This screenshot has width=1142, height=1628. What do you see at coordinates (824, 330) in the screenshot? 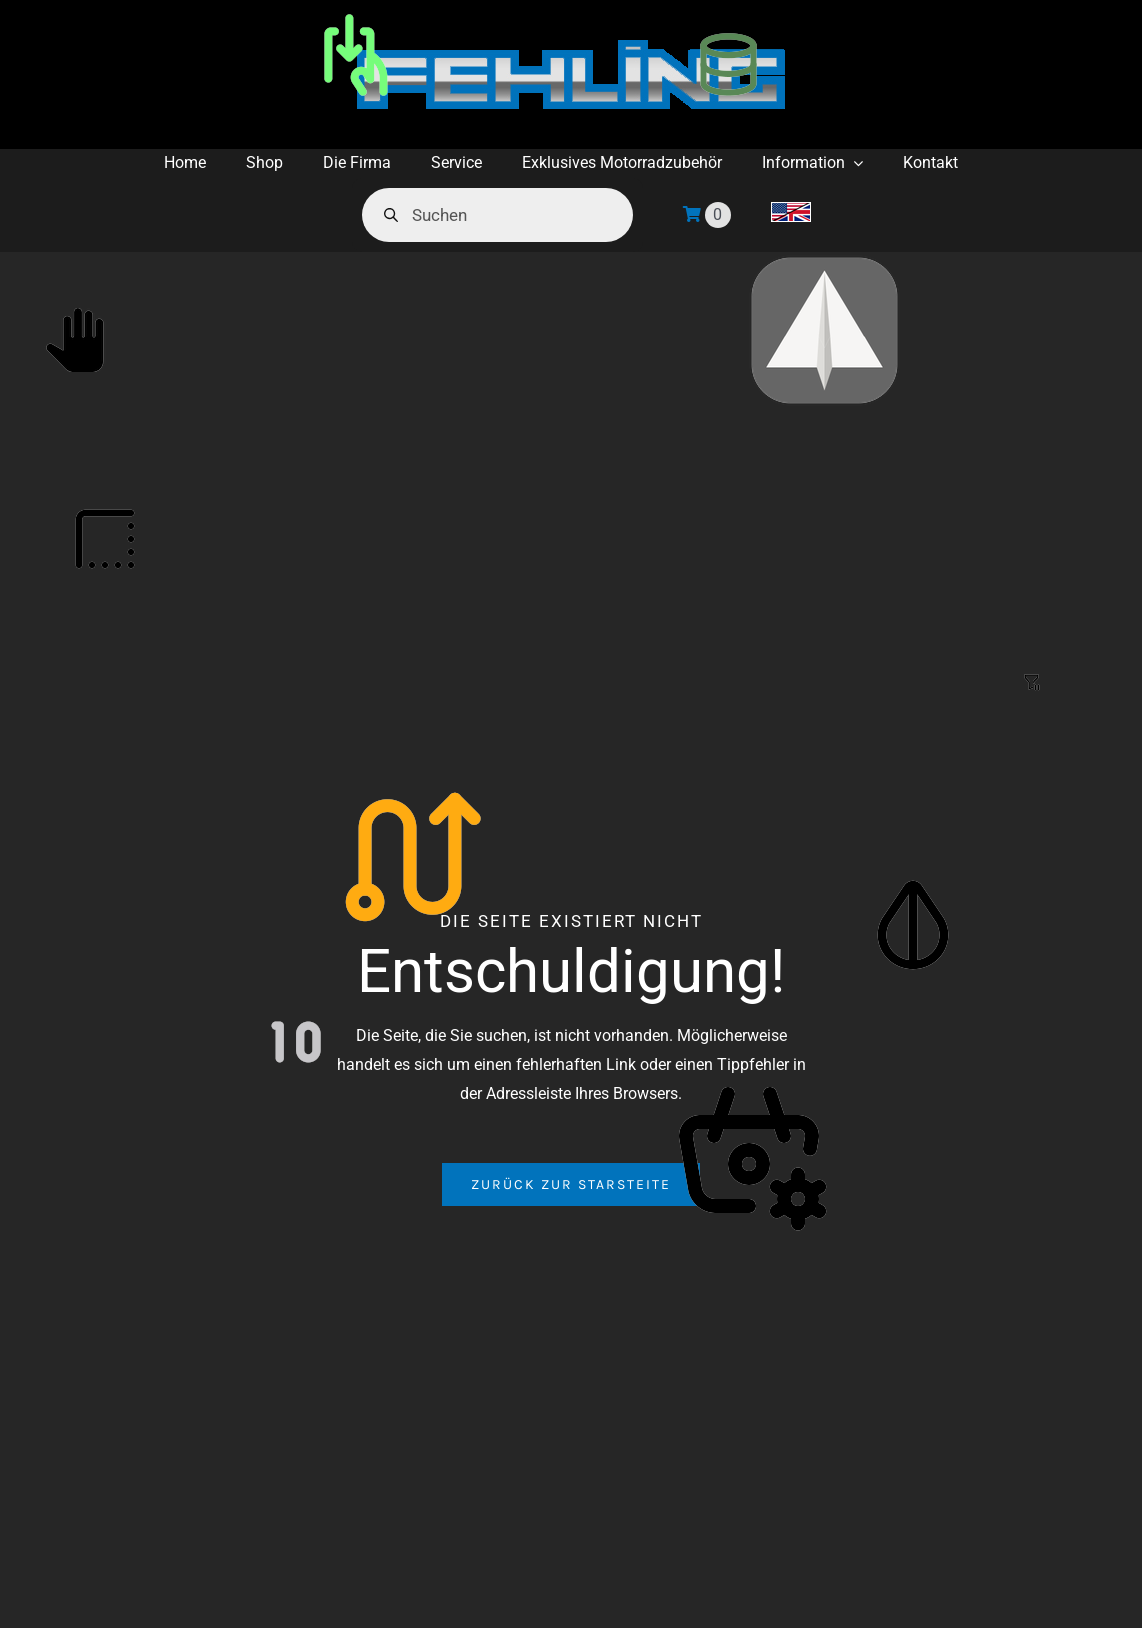
I see `send or share content` at bounding box center [824, 330].